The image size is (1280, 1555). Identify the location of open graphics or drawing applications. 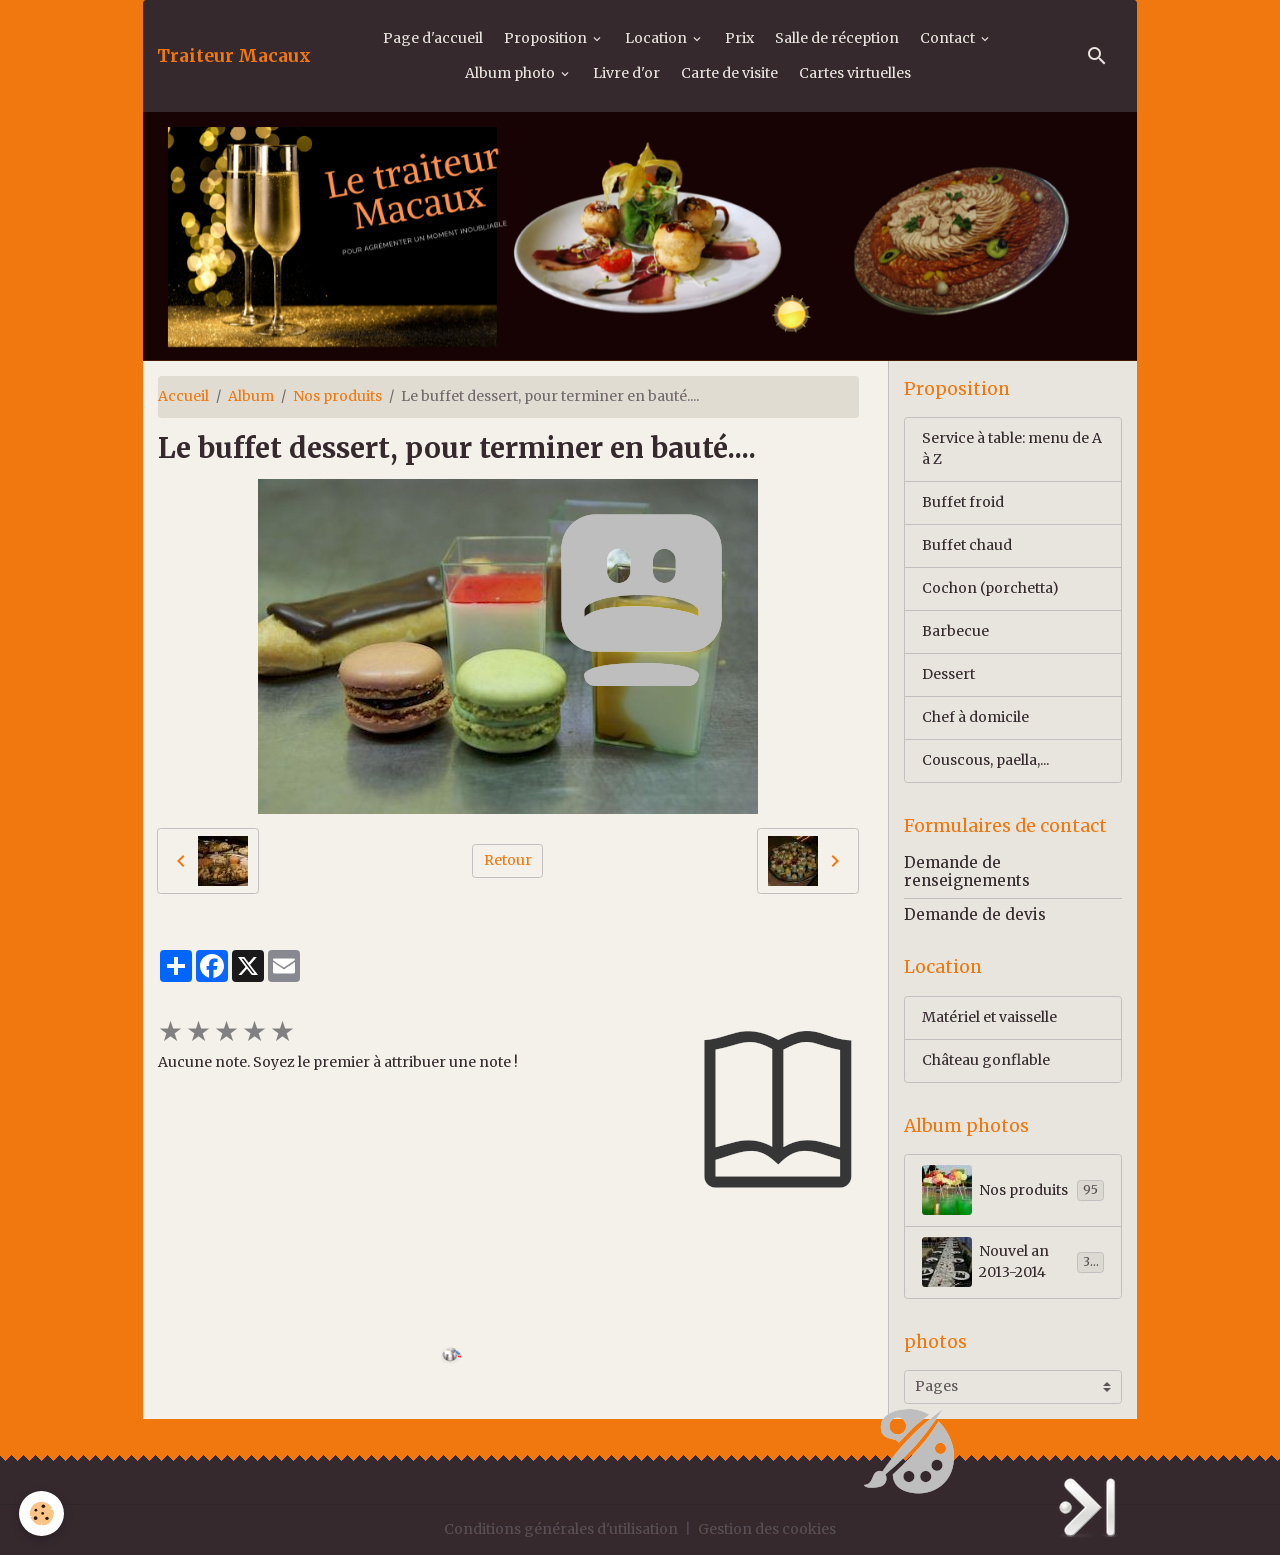
(909, 1454).